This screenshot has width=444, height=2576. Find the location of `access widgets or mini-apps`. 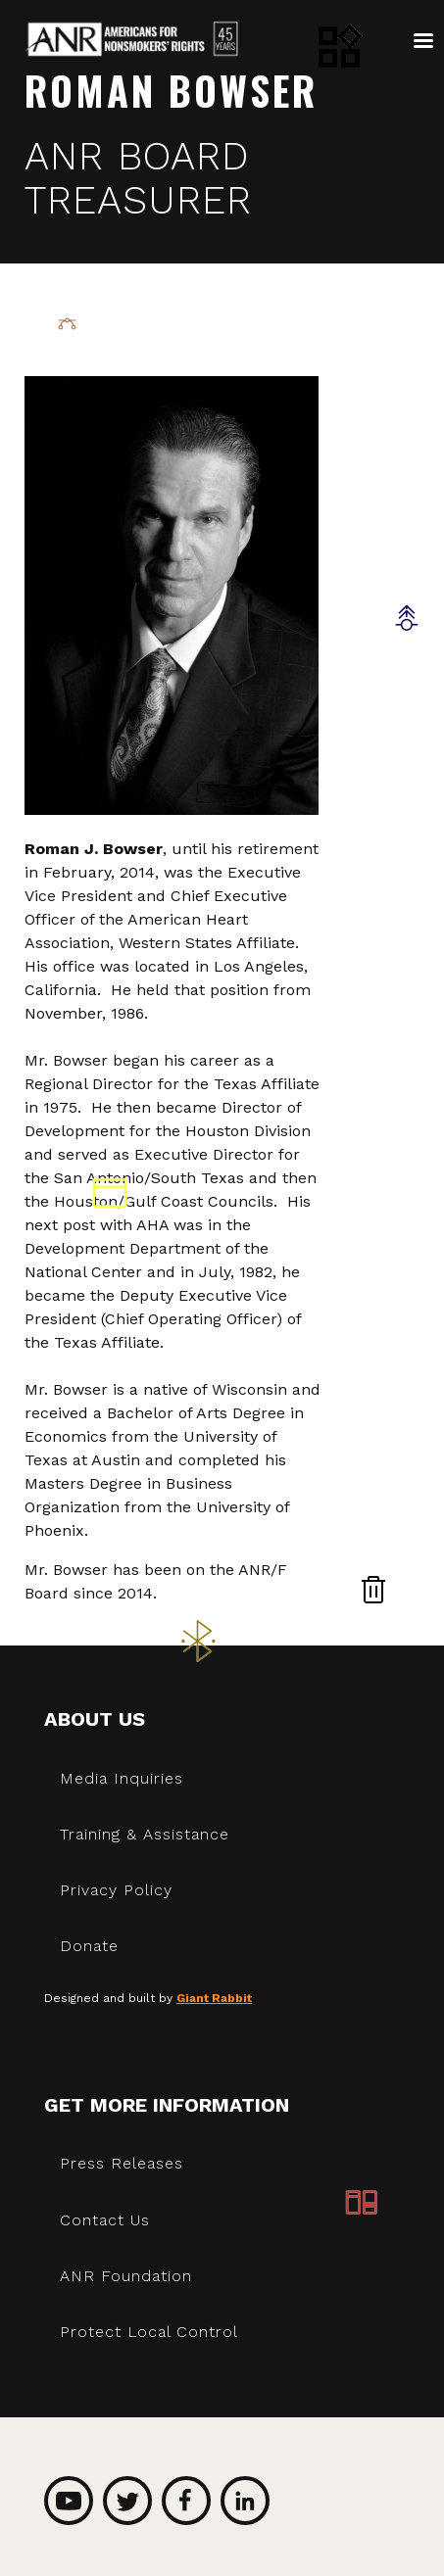

access widgets or mini-apps is located at coordinates (339, 47).